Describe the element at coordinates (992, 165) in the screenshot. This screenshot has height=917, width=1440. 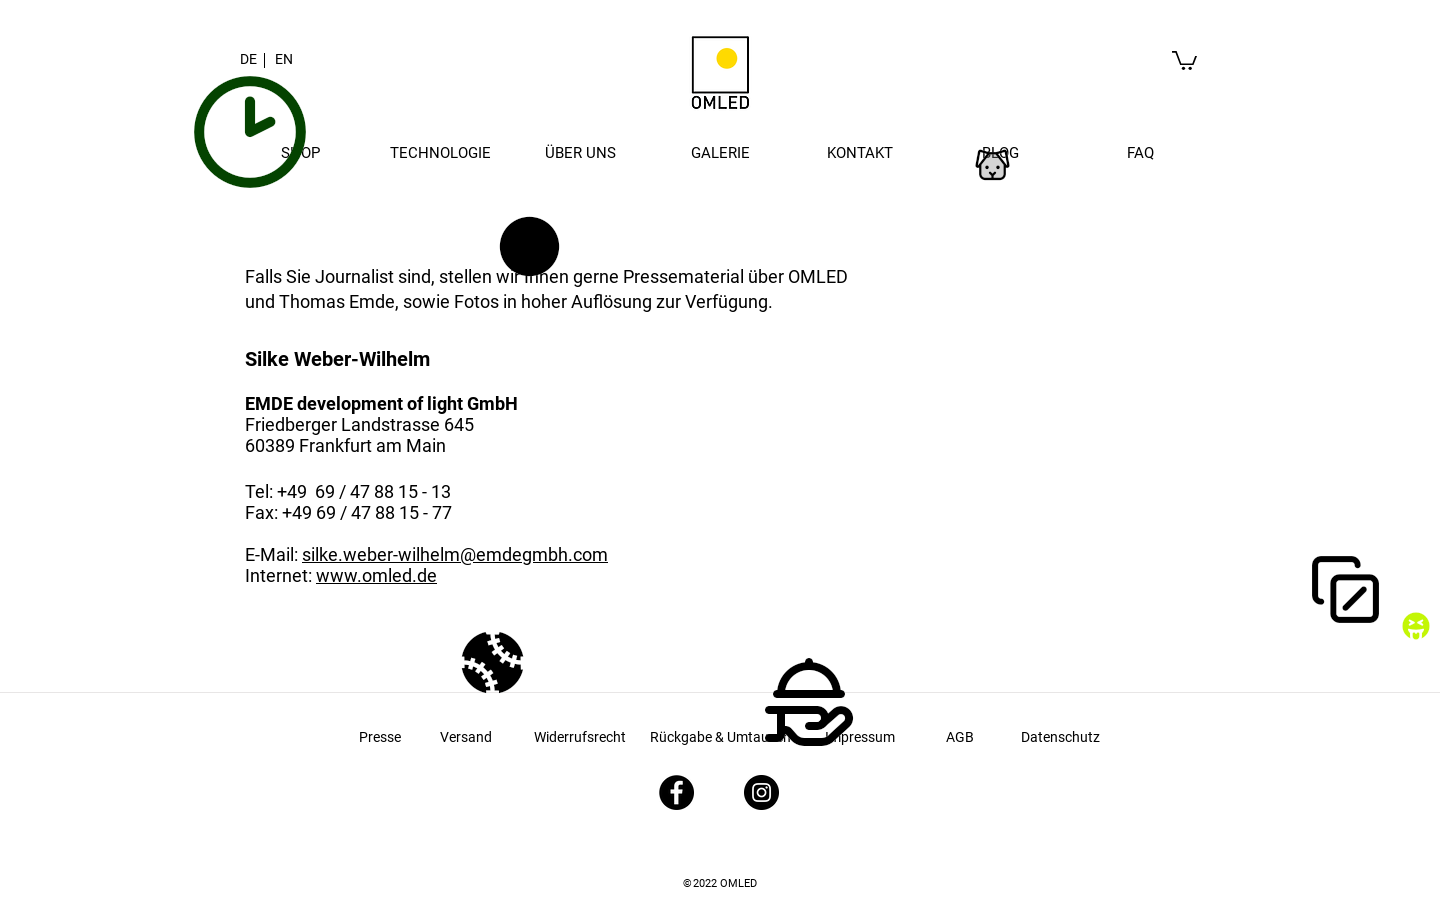
I see `access pet-related features or settings` at that location.